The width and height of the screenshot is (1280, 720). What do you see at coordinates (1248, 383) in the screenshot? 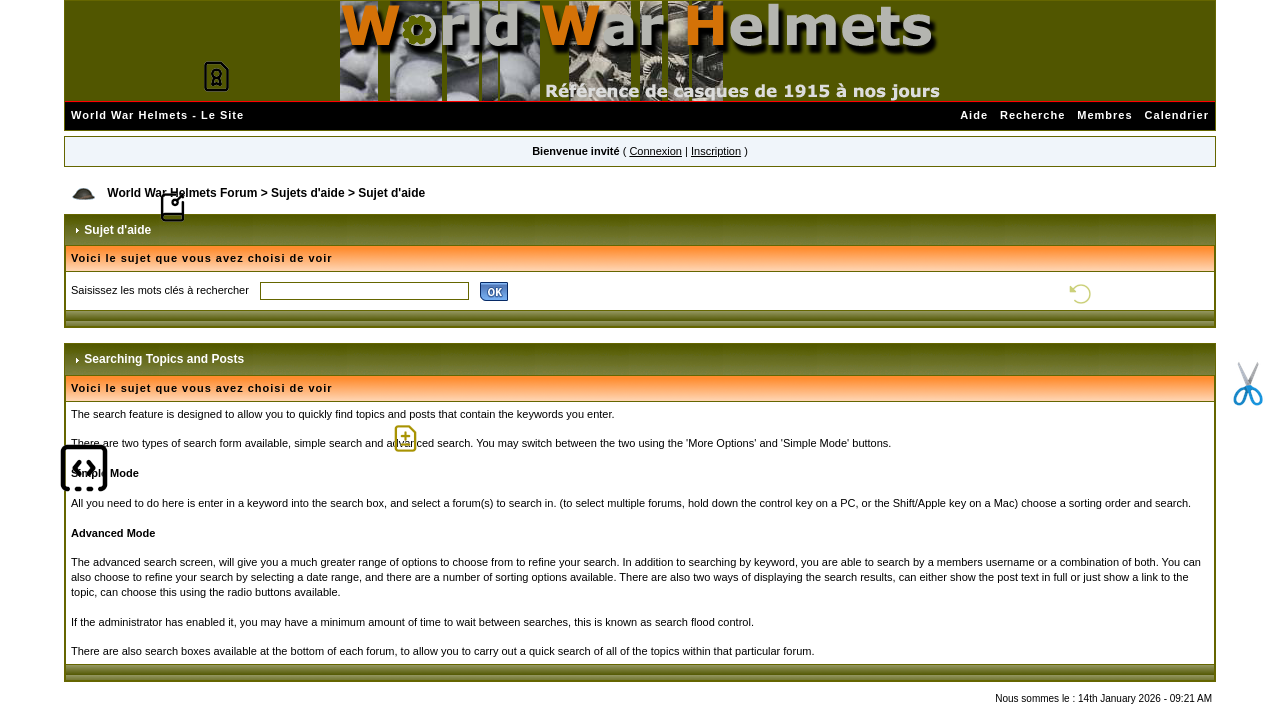
I see `cut selected content to clipboard` at bounding box center [1248, 383].